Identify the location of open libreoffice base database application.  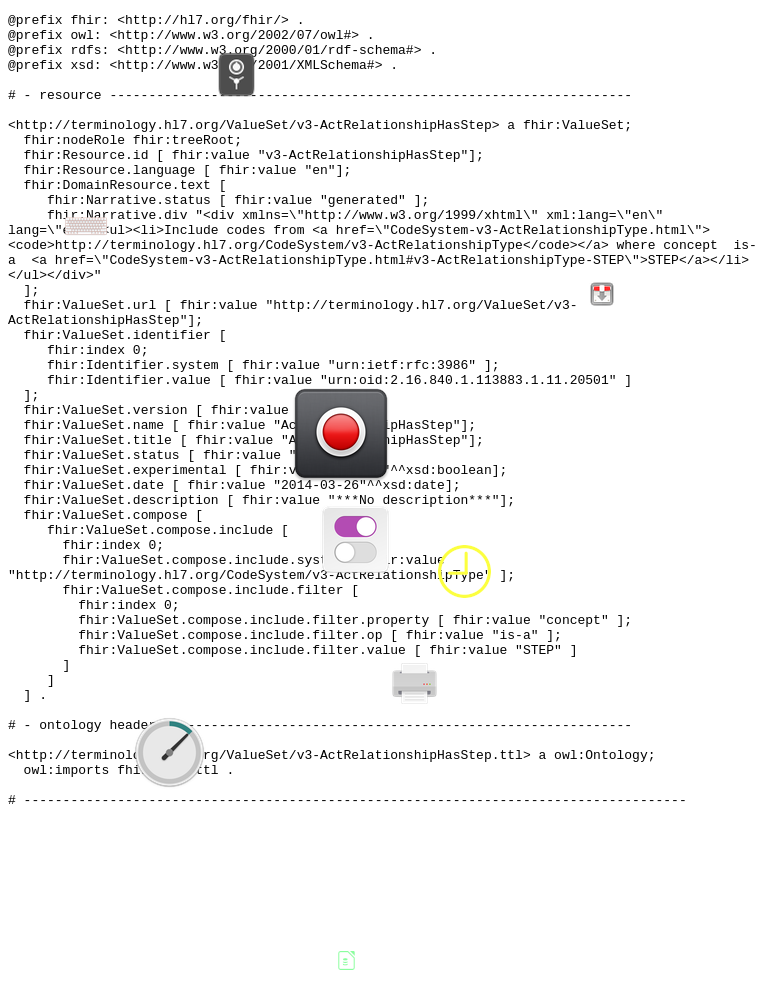
(346, 960).